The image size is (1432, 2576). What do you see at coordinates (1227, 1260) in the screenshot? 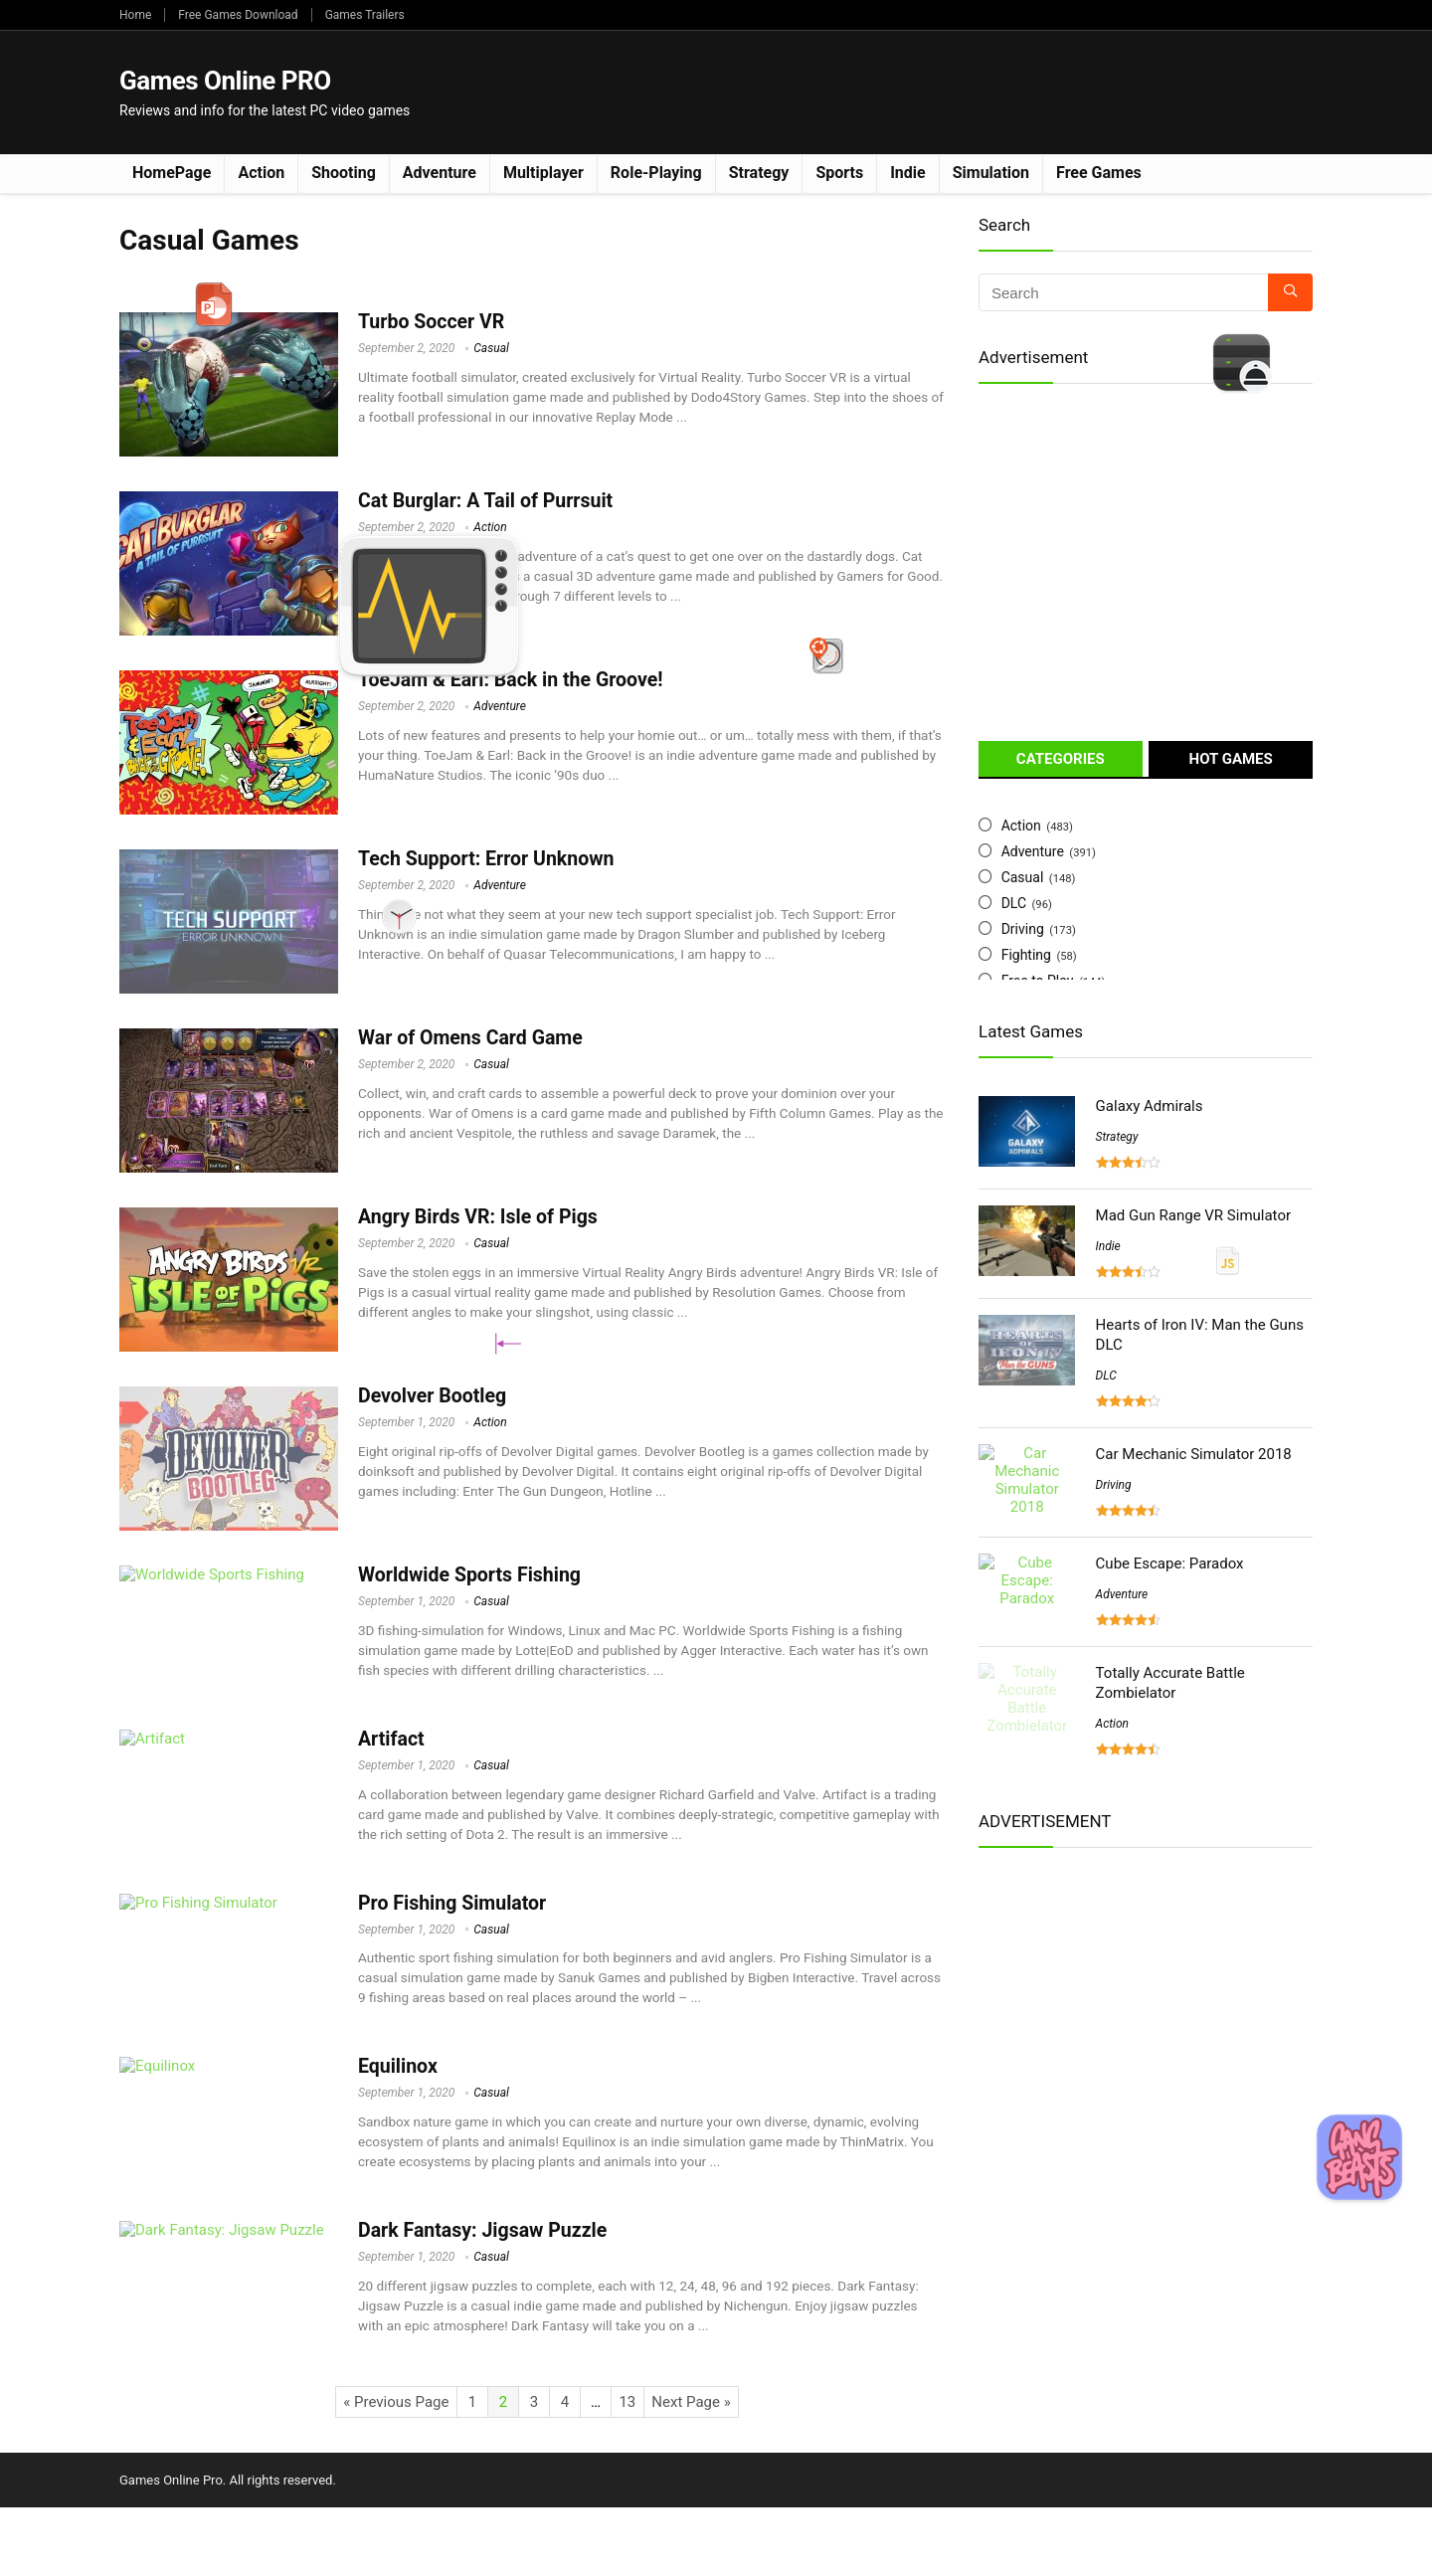
I see `indicates a javascript source file` at bounding box center [1227, 1260].